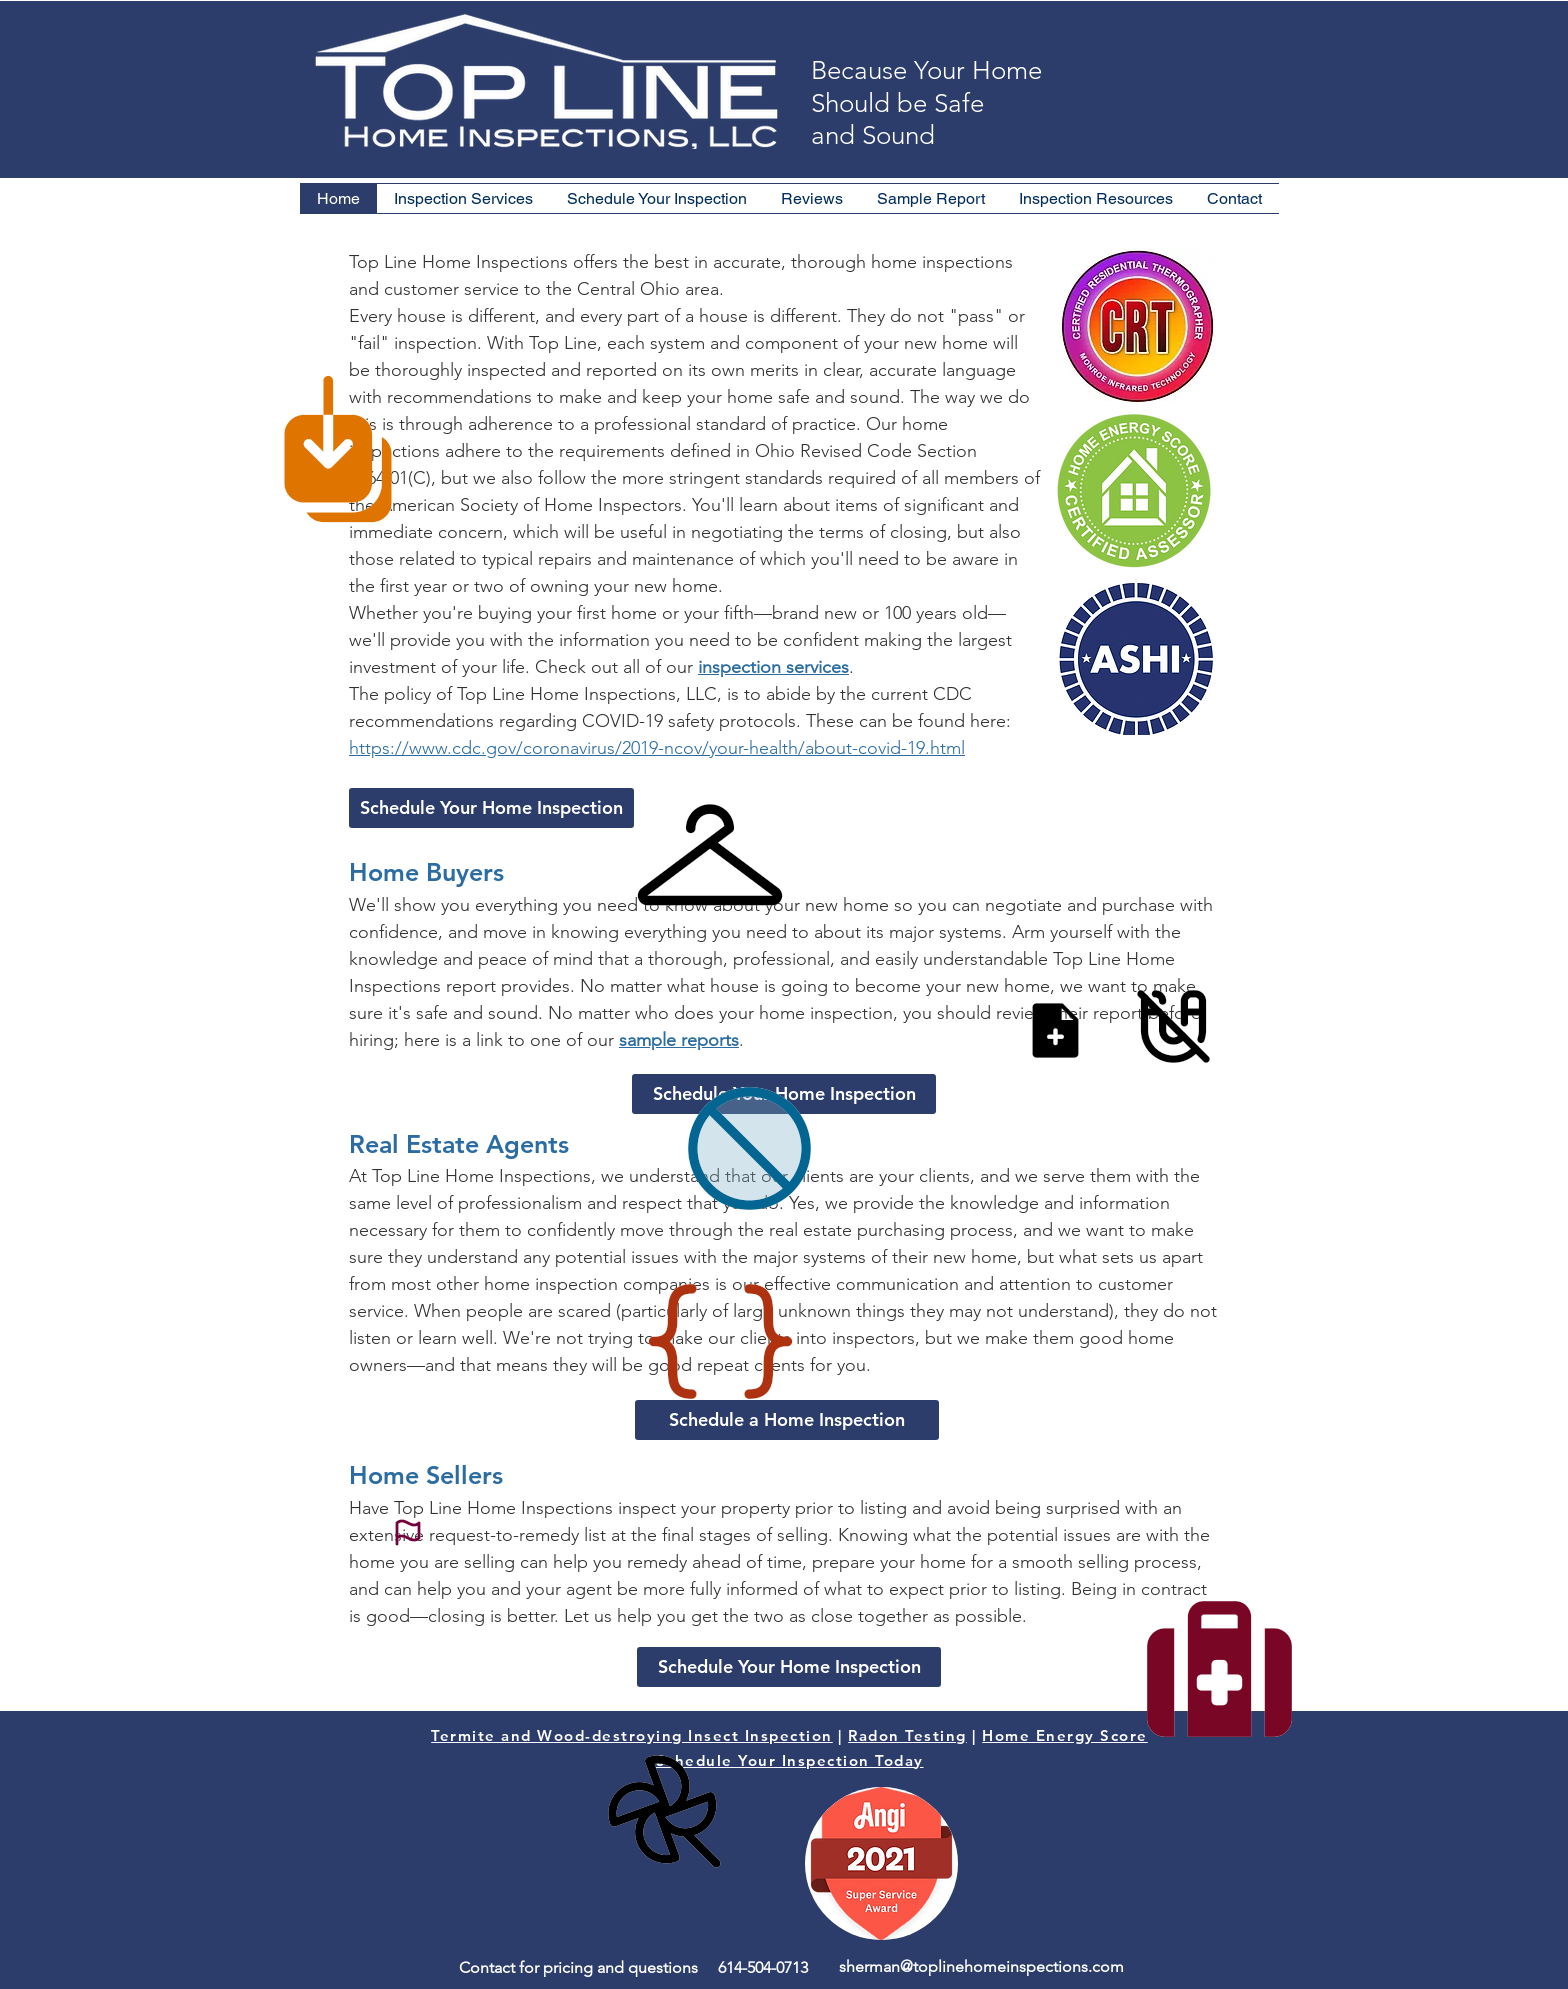  Describe the element at coordinates (338, 449) in the screenshot. I see `download multiple files` at that location.